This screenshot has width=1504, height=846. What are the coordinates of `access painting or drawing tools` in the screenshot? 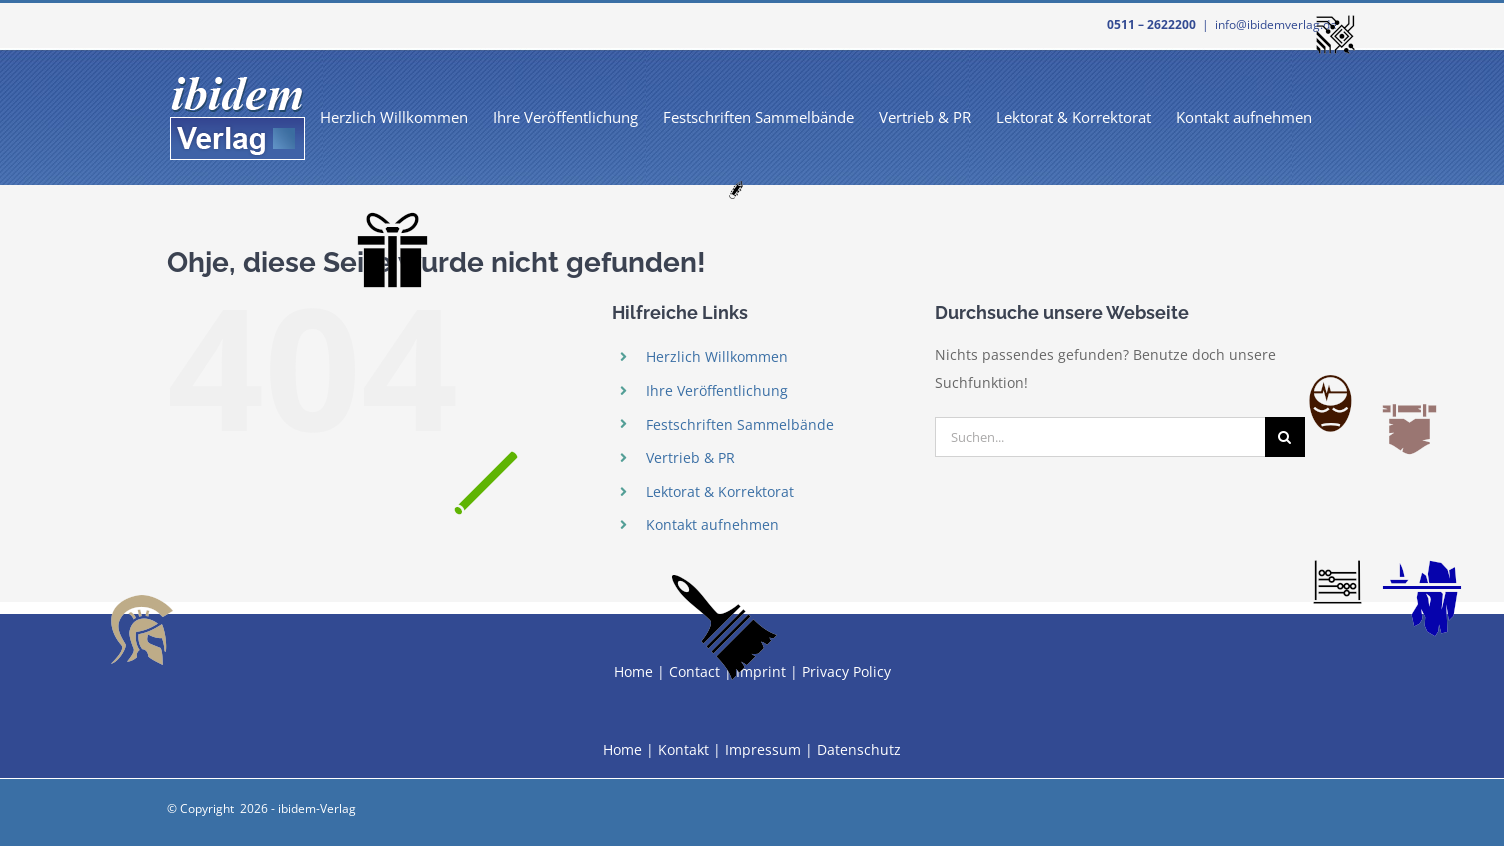 It's located at (724, 627).